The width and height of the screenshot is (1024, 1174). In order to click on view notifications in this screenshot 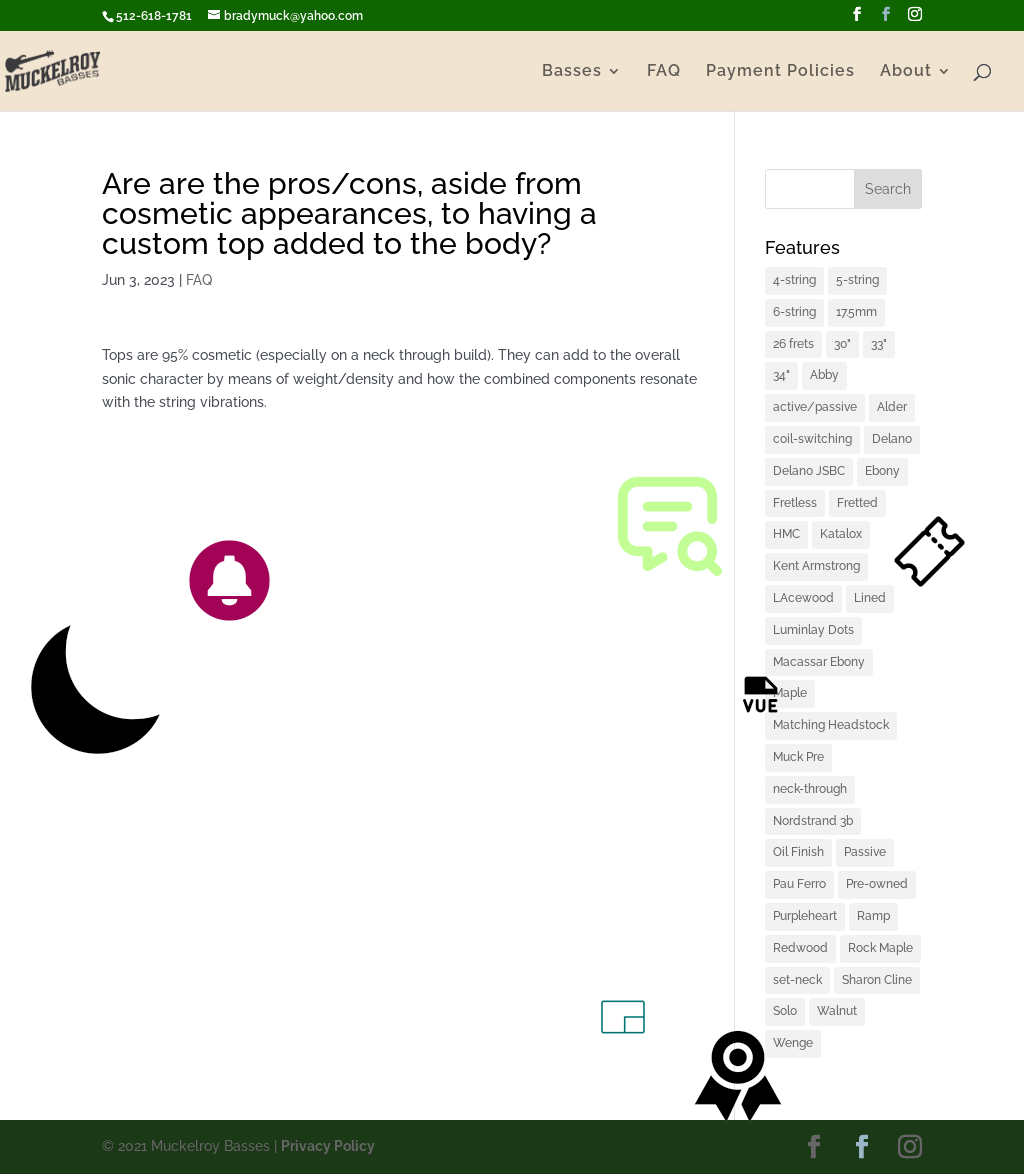, I will do `click(229, 580)`.